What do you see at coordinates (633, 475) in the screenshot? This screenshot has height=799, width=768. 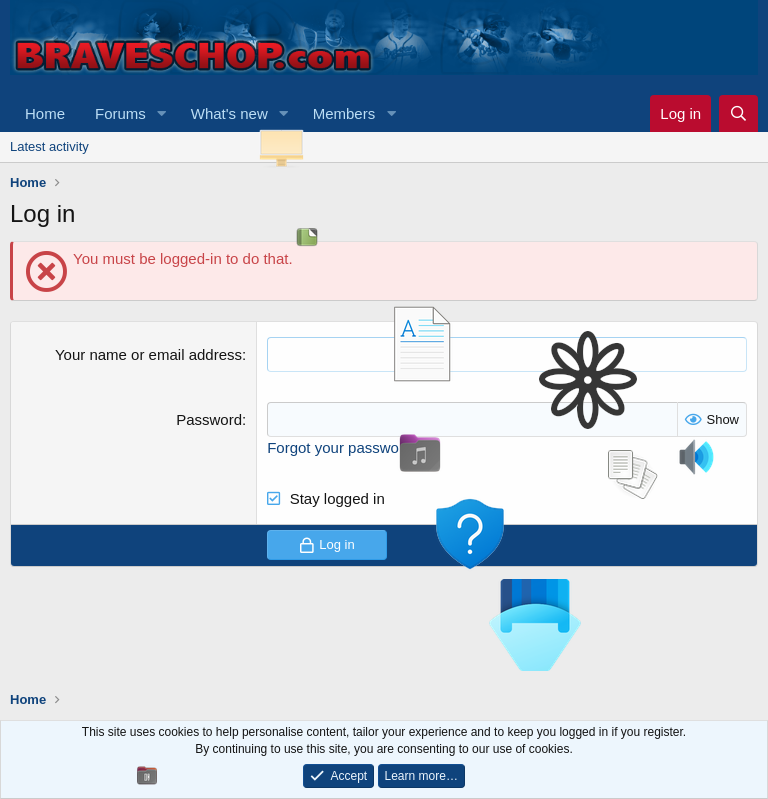 I see `access your documents folder` at bounding box center [633, 475].